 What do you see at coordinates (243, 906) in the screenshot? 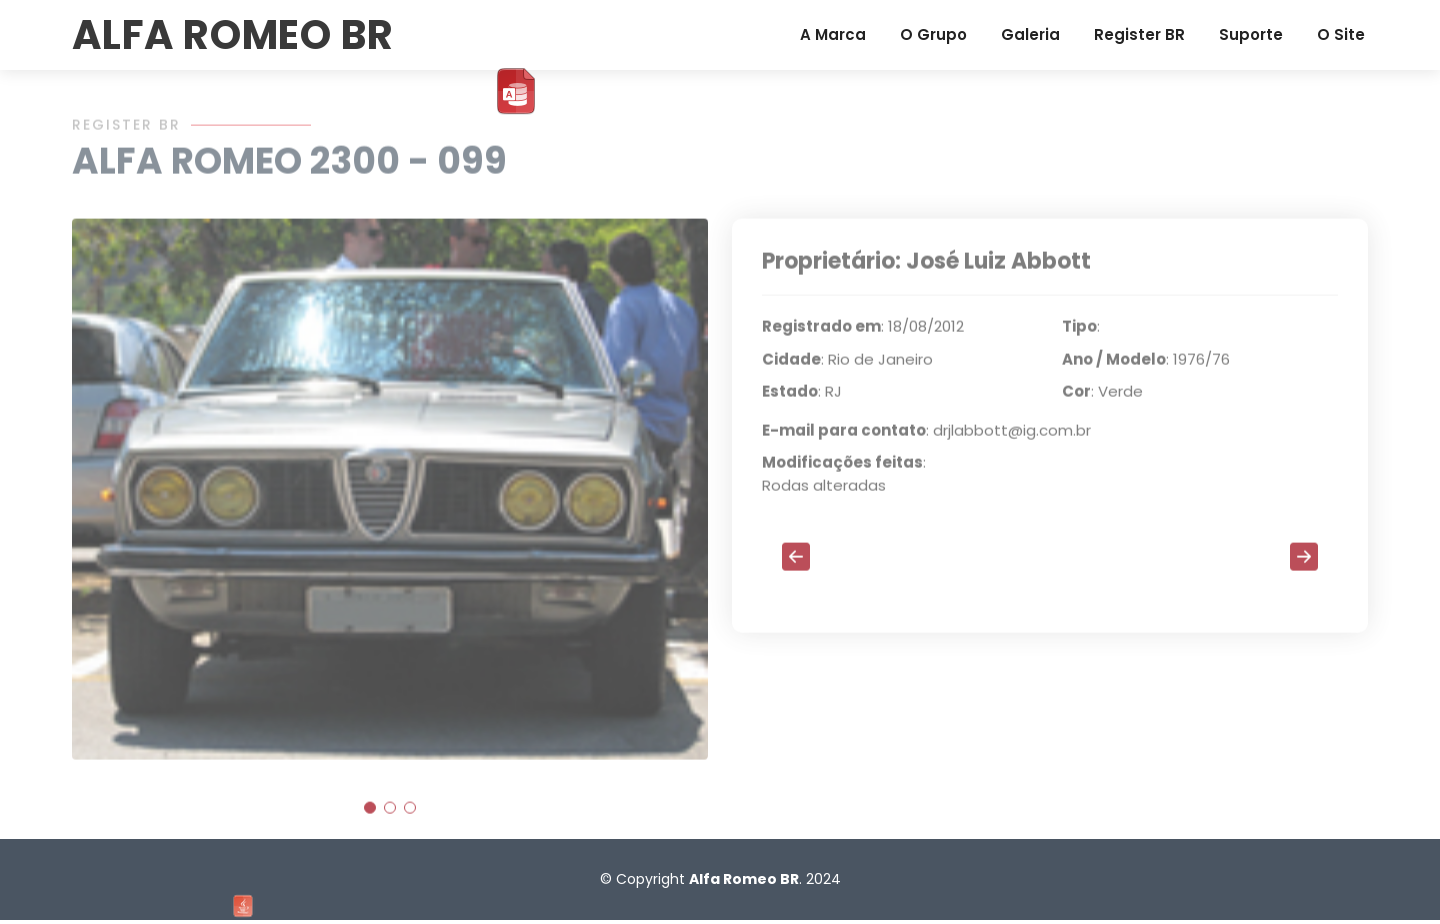
I see `indicates a java source code file` at bounding box center [243, 906].